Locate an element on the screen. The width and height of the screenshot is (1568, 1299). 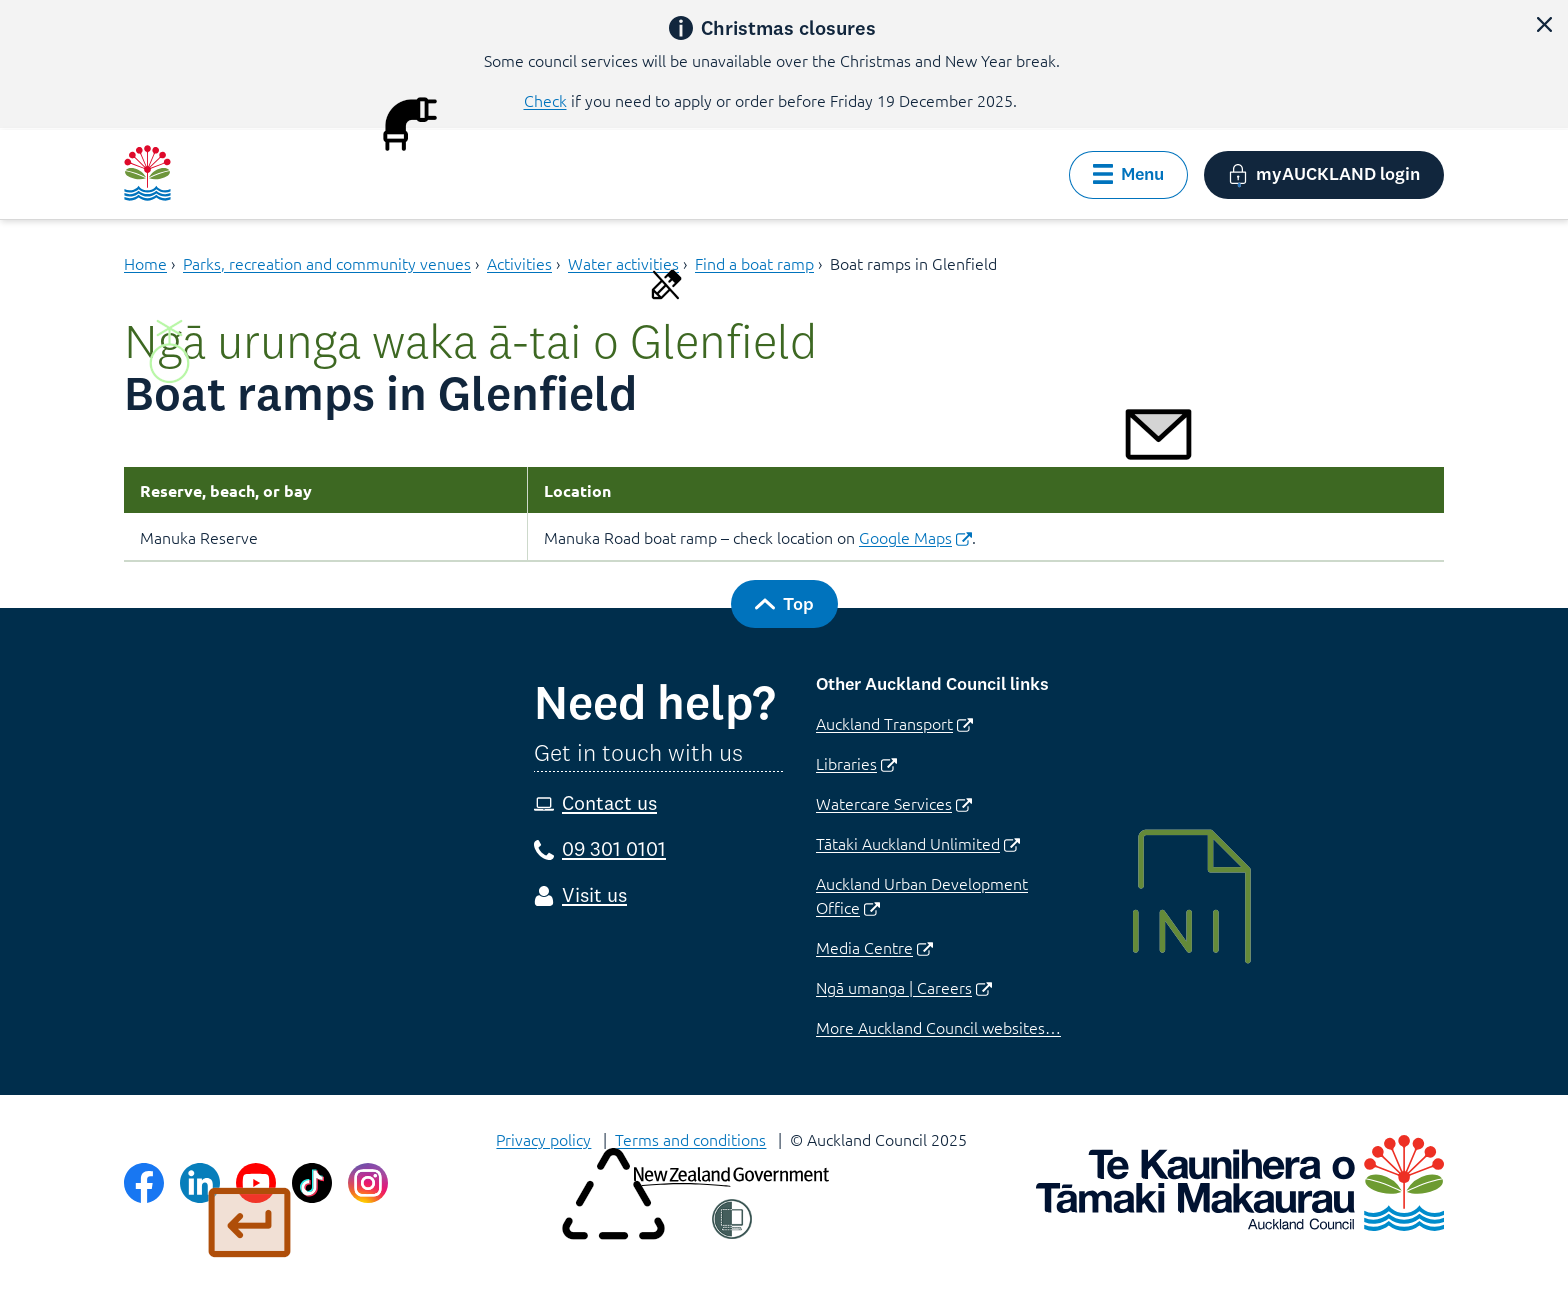
open your inbox or email is located at coordinates (1158, 434).